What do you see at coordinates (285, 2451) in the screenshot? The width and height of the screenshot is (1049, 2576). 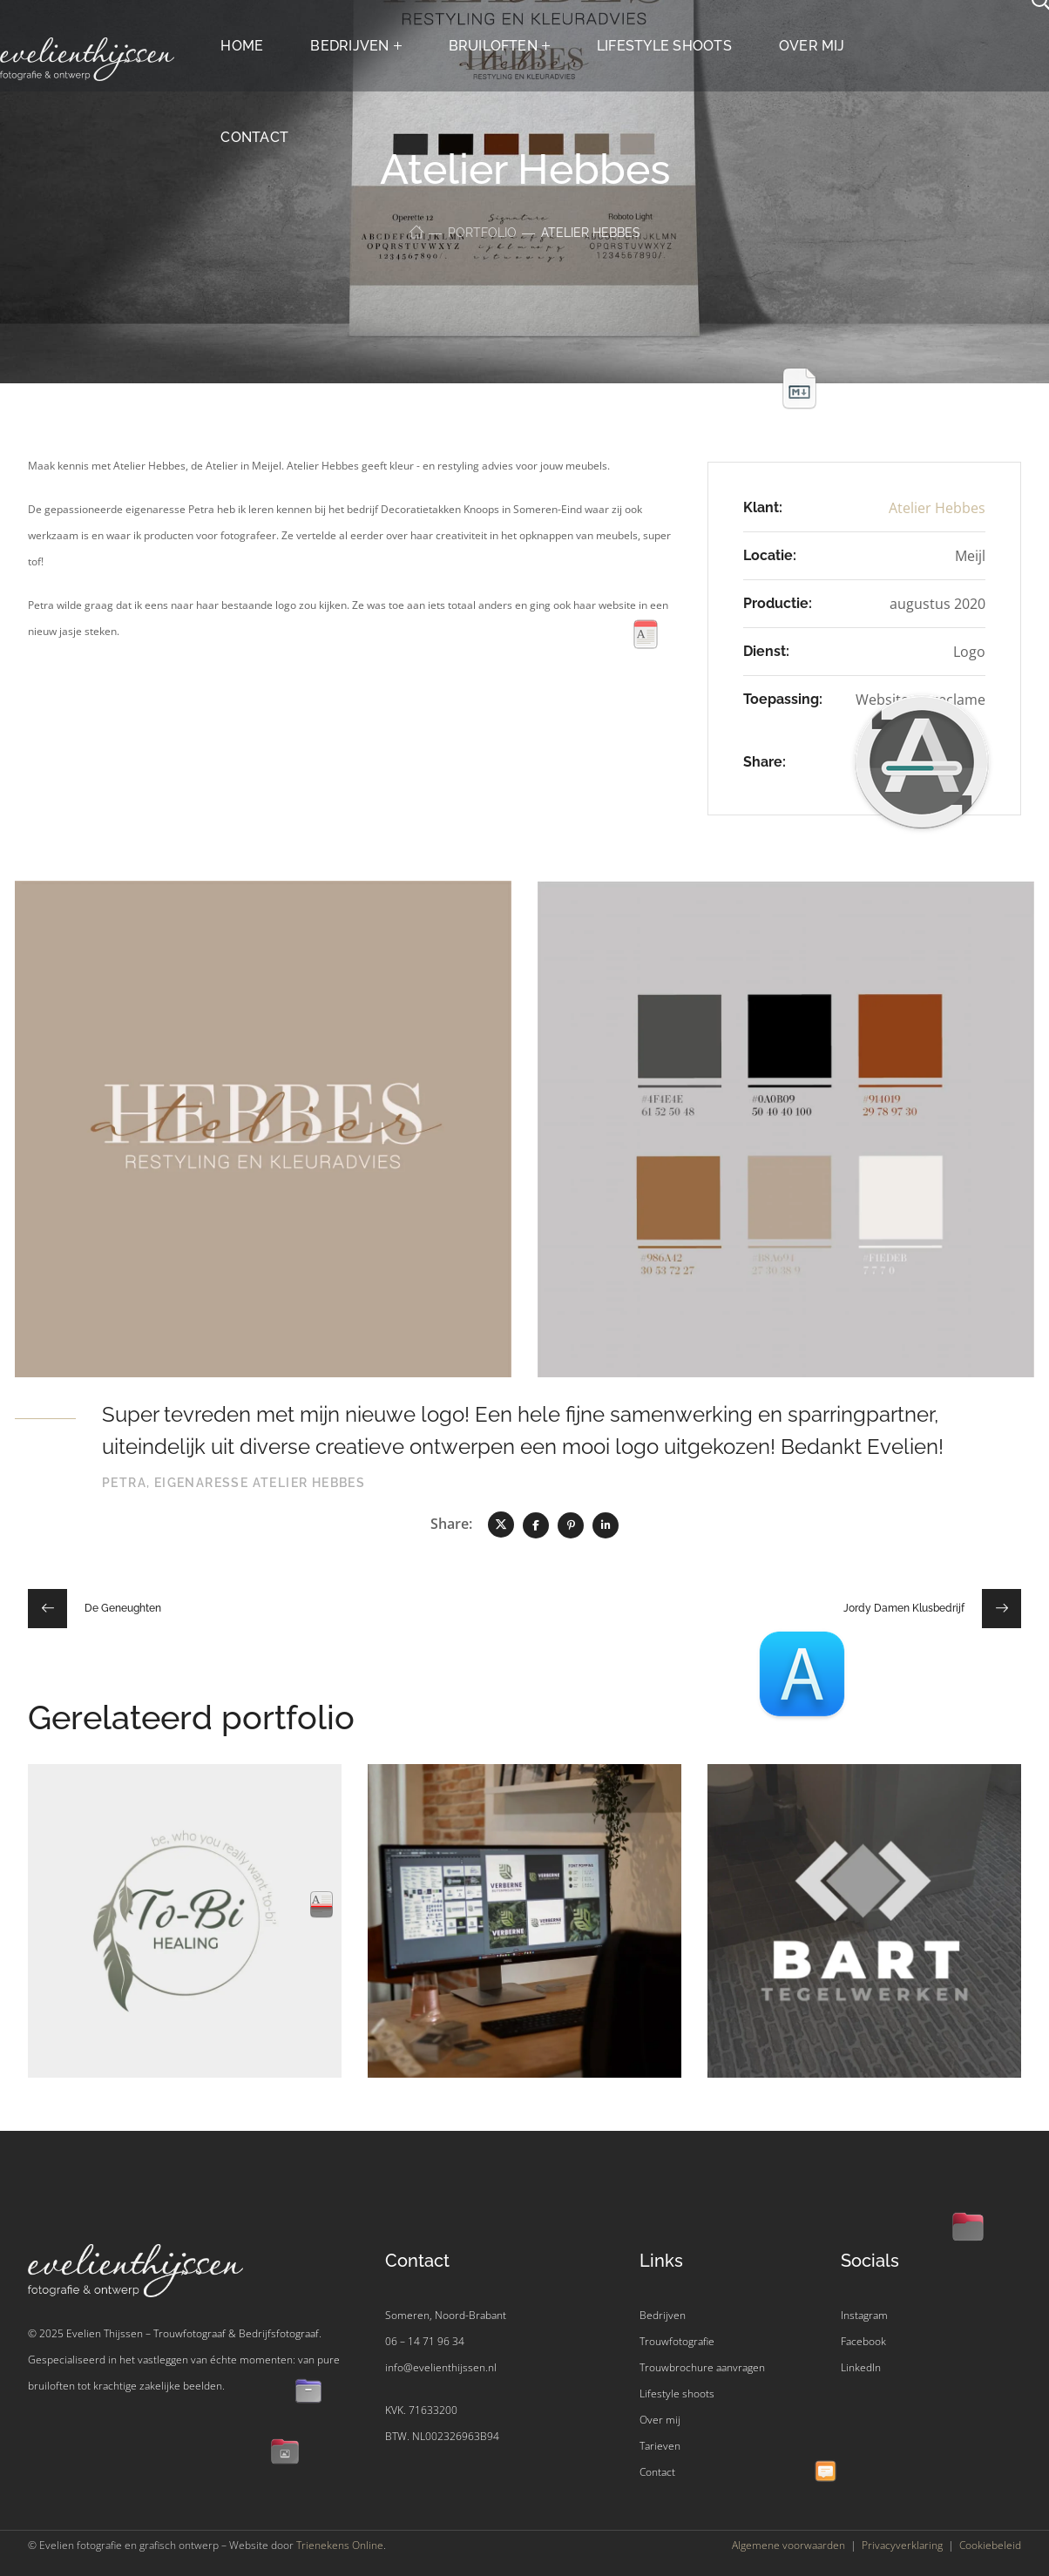 I see `open your pictures folder` at bounding box center [285, 2451].